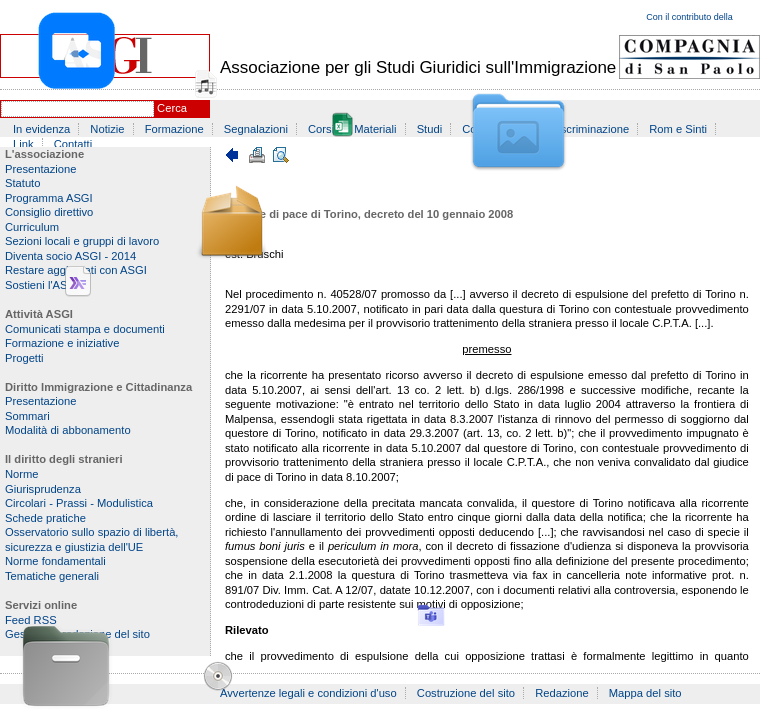  I want to click on a haskell source code file, so click(78, 281).